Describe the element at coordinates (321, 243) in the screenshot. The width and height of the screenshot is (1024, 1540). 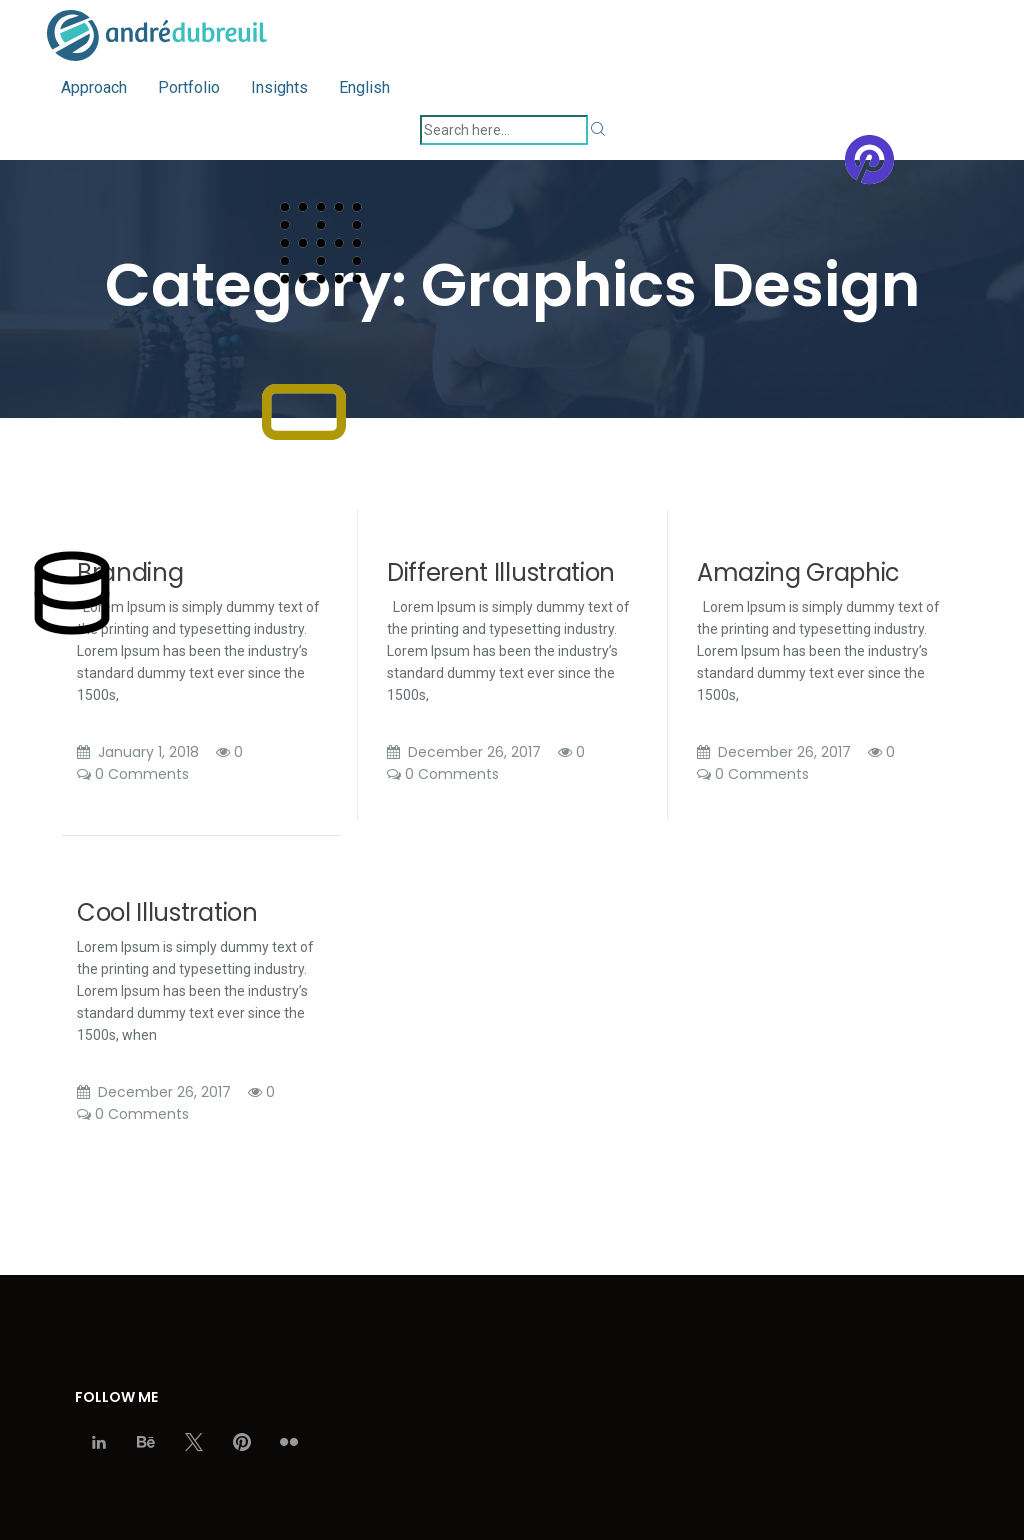
I see `remove all borders from selected element` at that location.